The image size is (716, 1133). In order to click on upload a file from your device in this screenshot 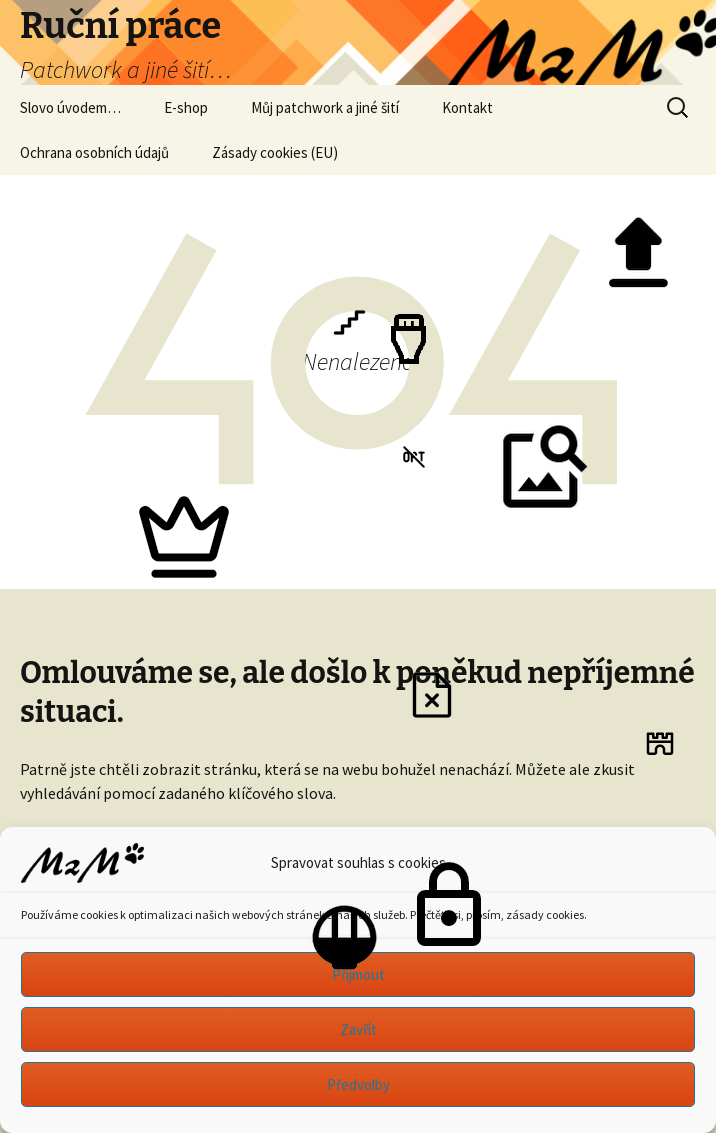, I will do `click(638, 253)`.